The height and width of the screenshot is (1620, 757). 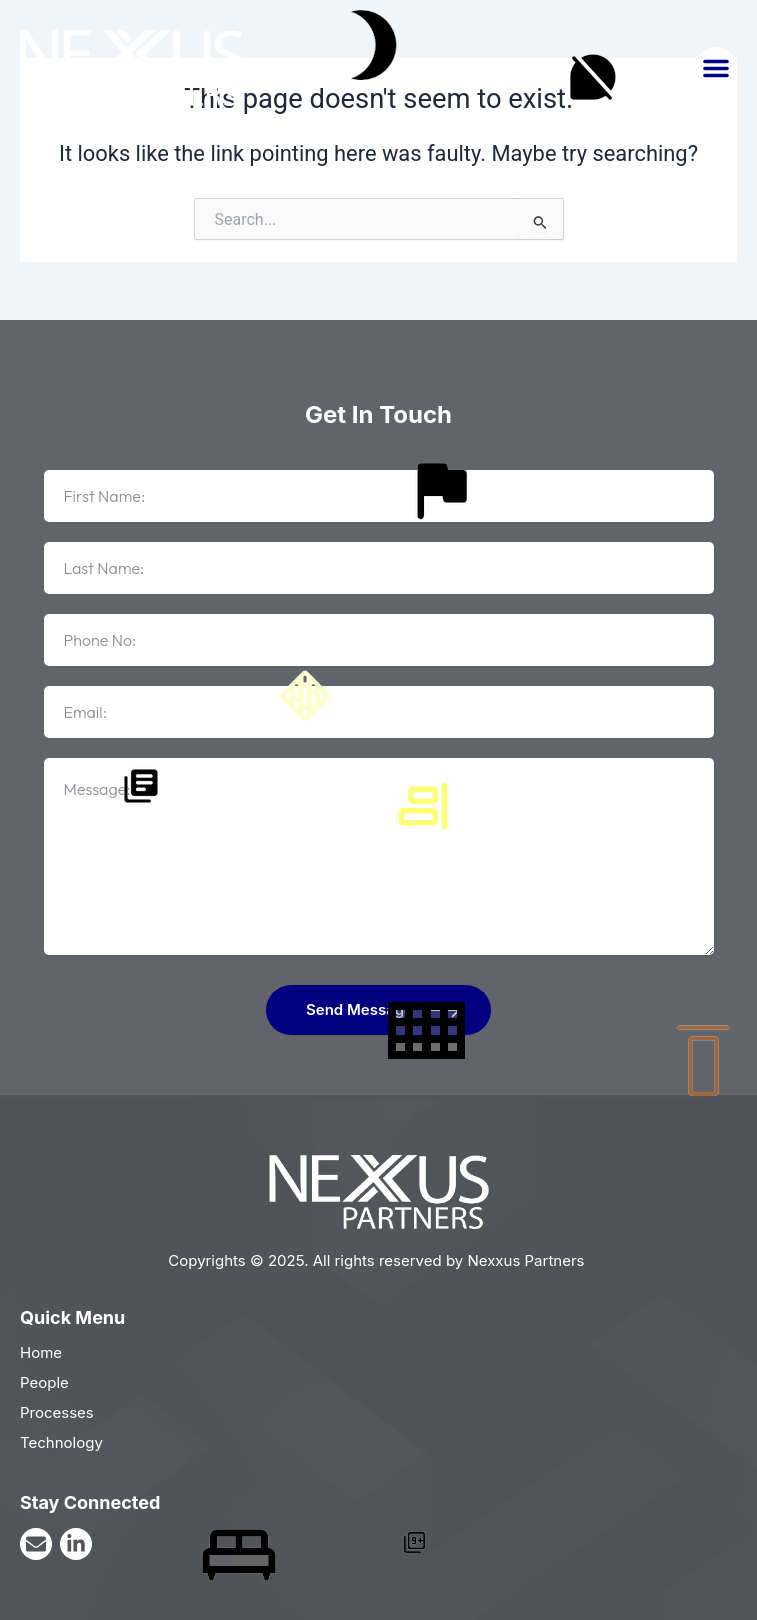 I want to click on toggle dark mode or night theme, so click(x=372, y=45).